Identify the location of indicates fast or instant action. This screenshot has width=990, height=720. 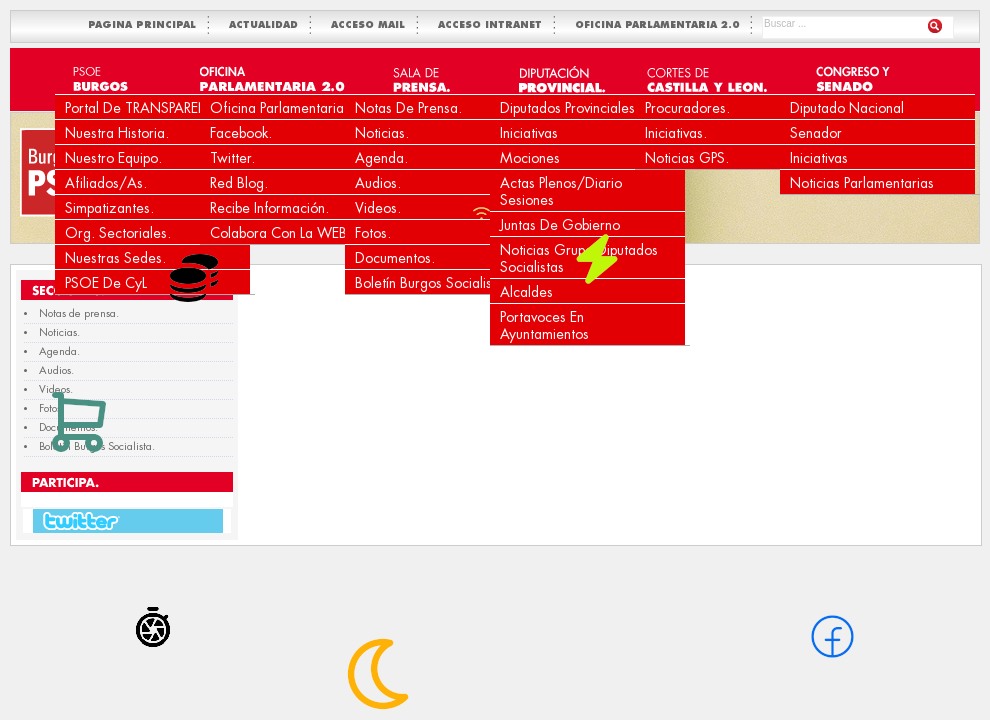
(597, 259).